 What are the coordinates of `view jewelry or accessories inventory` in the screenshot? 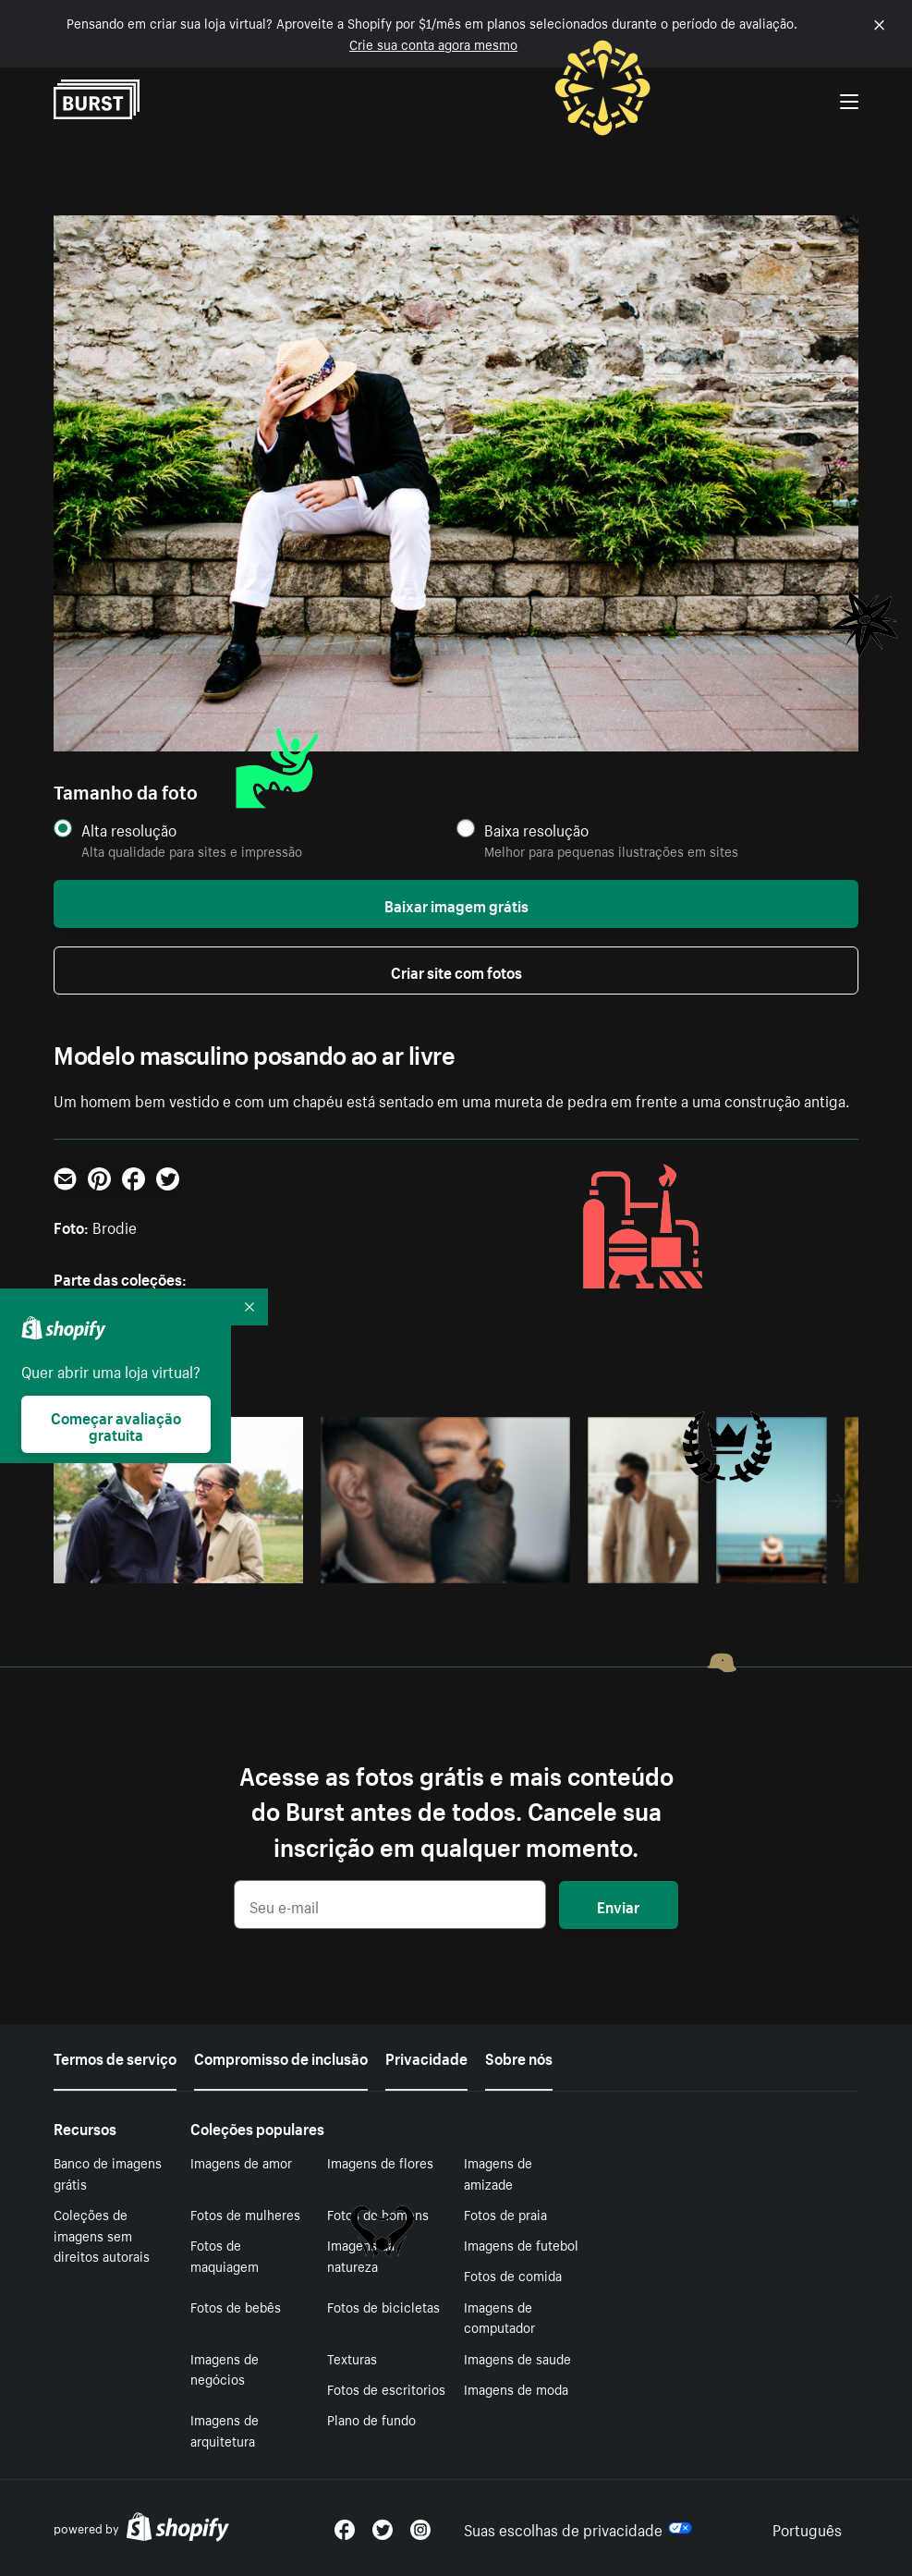 It's located at (382, 2231).